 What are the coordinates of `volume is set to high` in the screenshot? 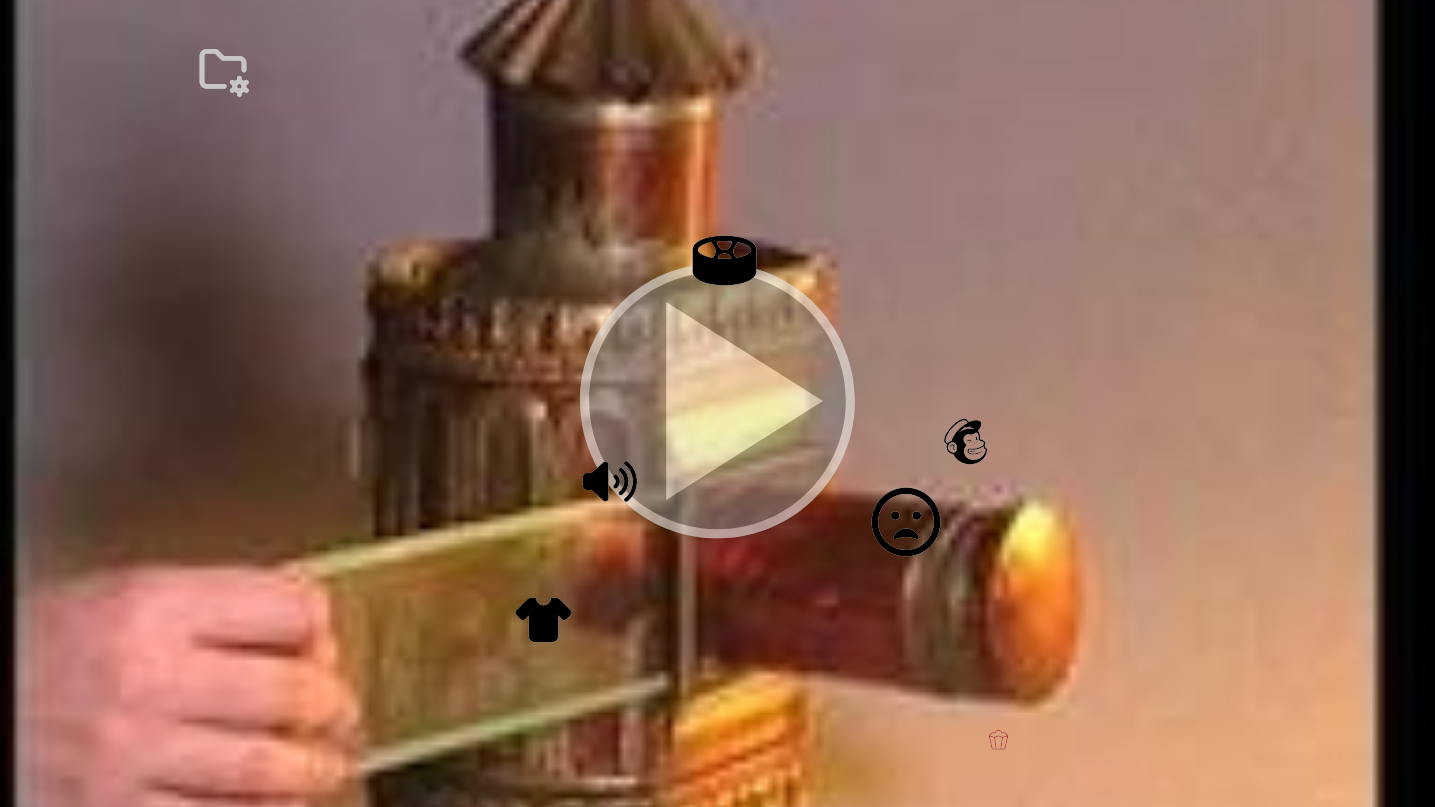 It's located at (608, 481).